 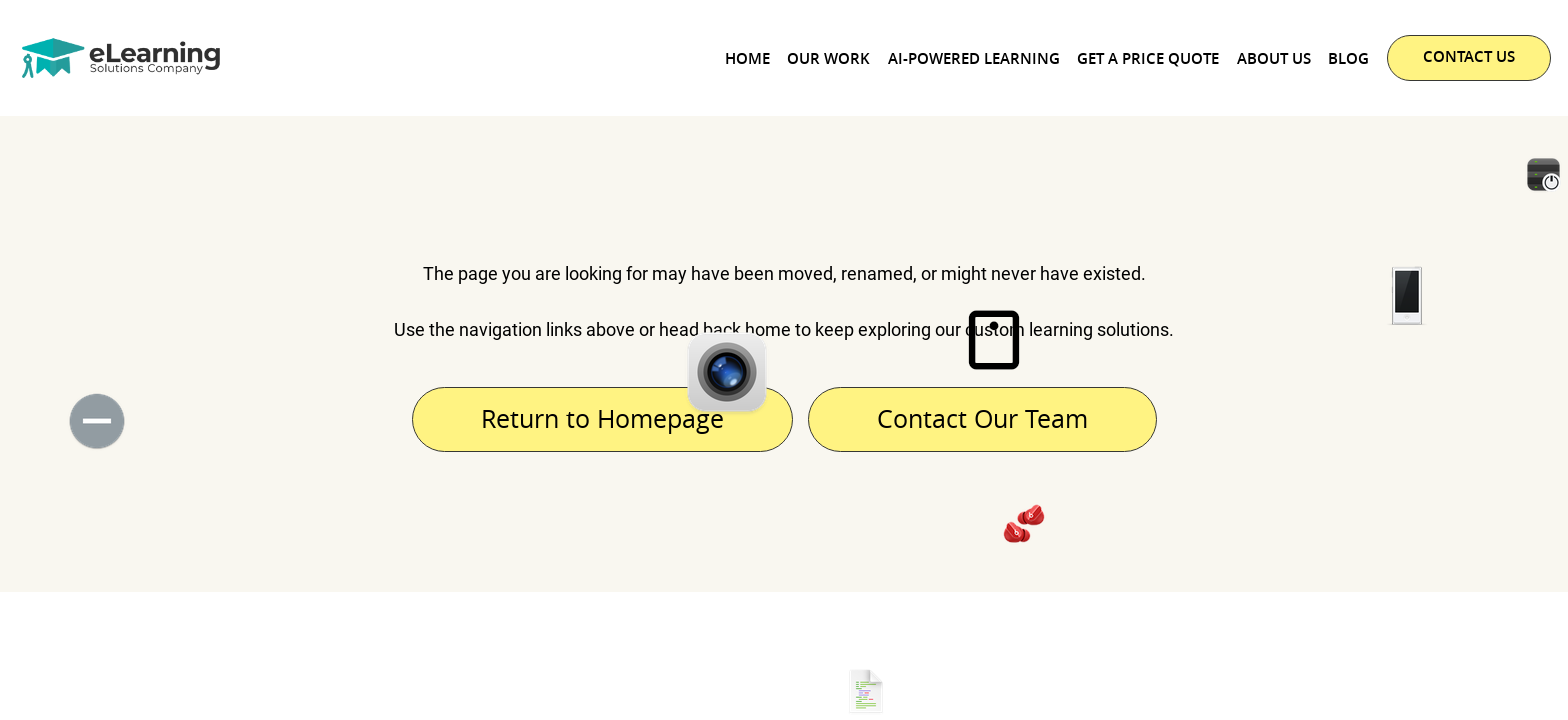 What do you see at coordinates (1407, 296) in the screenshot?
I see `indicates a connected iPod nano device` at bounding box center [1407, 296].